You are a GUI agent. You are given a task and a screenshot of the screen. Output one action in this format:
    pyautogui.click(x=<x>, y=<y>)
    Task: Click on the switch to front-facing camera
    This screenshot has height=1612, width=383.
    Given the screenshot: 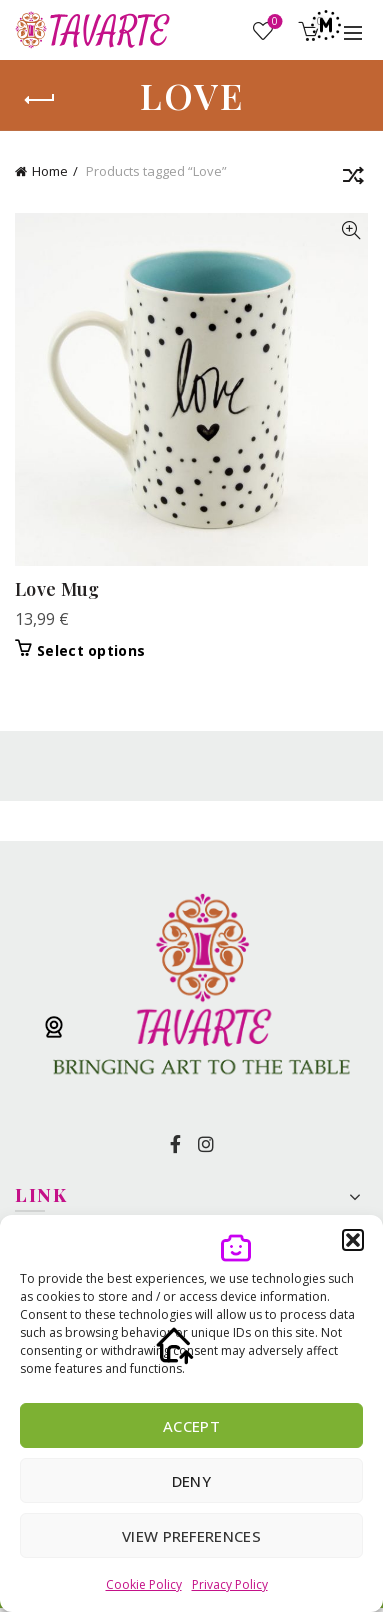 What is the action you would take?
    pyautogui.click(x=236, y=1248)
    